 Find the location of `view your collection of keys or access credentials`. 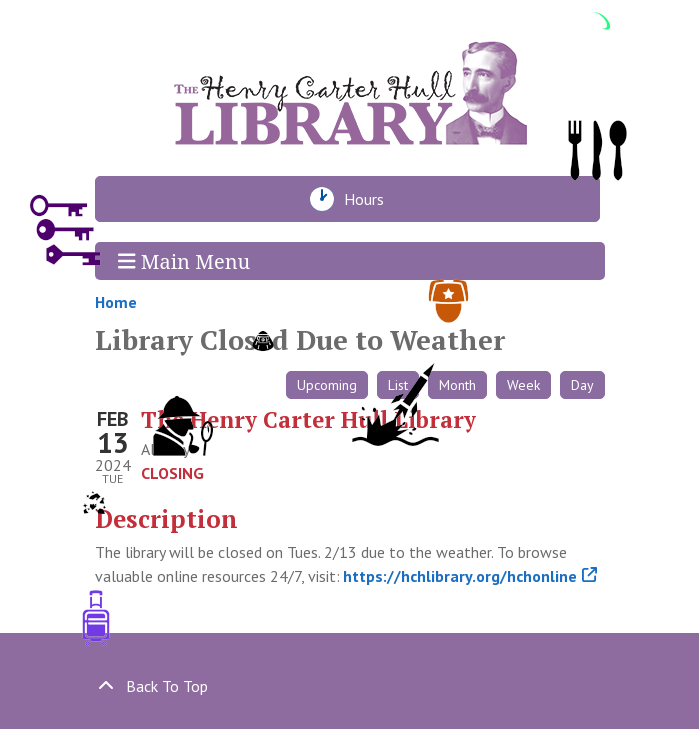

view your collection of keys or access credentials is located at coordinates (65, 230).